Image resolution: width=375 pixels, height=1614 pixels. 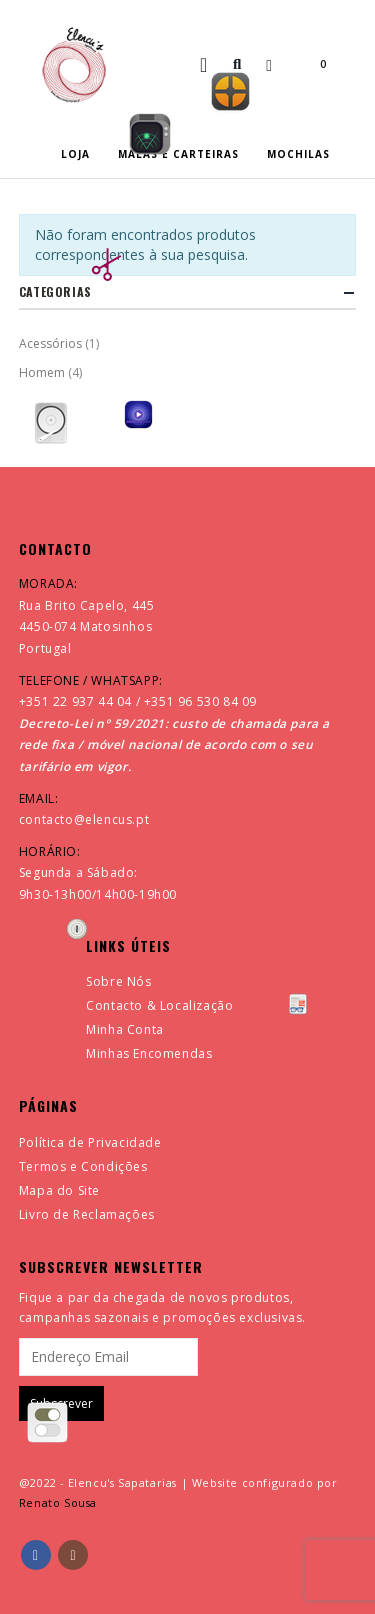 What do you see at coordinates (106, 263) in the screenshot?
I see `open PDF Slicer to cut and rearrange PDF pages` at bounding box center [106, 263].